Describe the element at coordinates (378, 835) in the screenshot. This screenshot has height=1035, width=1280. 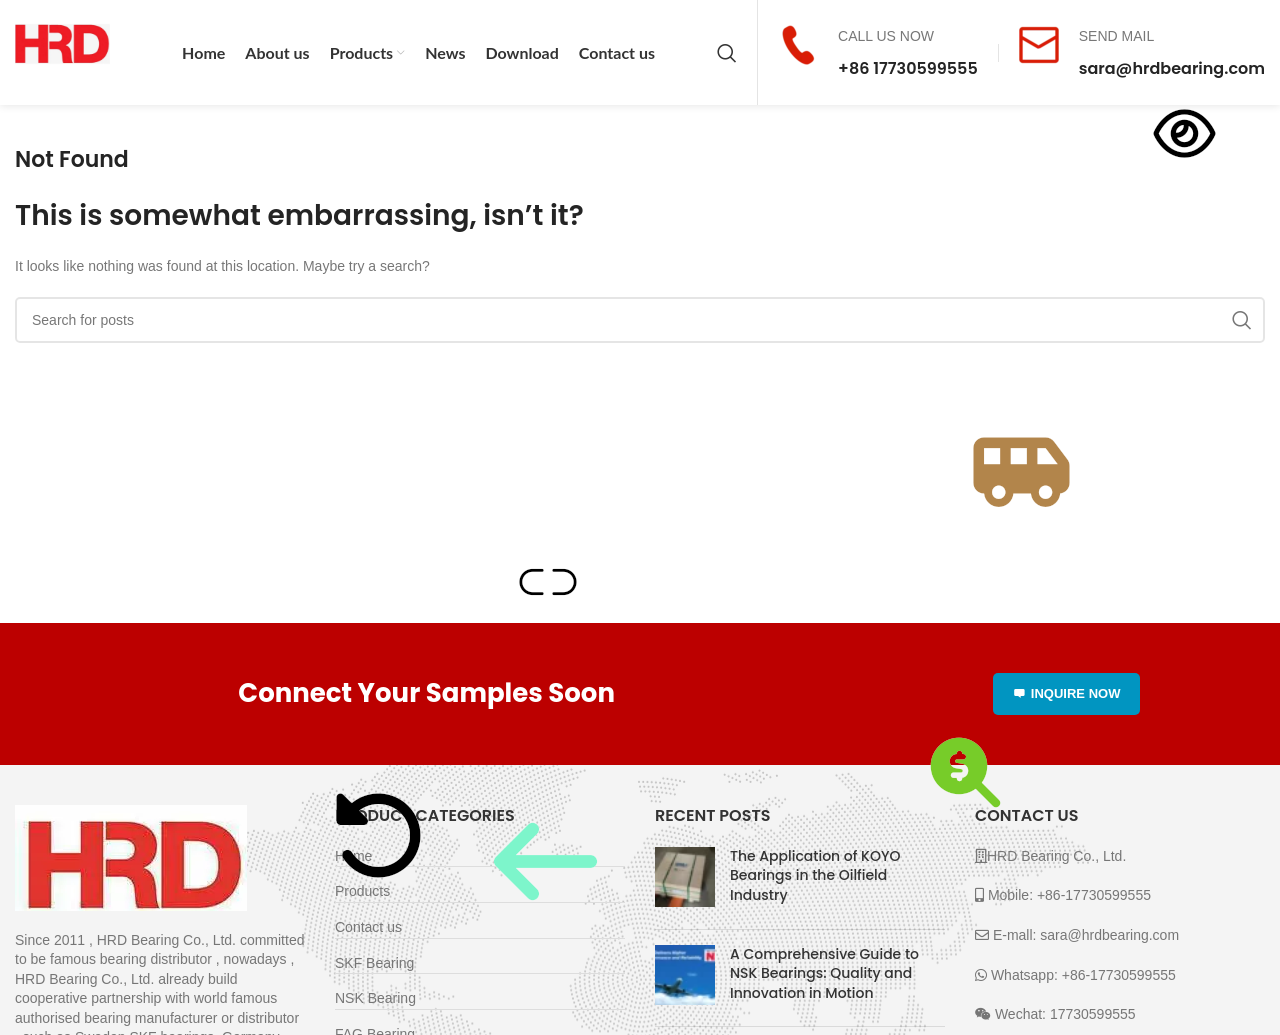
I see `undo the last action` at that location.